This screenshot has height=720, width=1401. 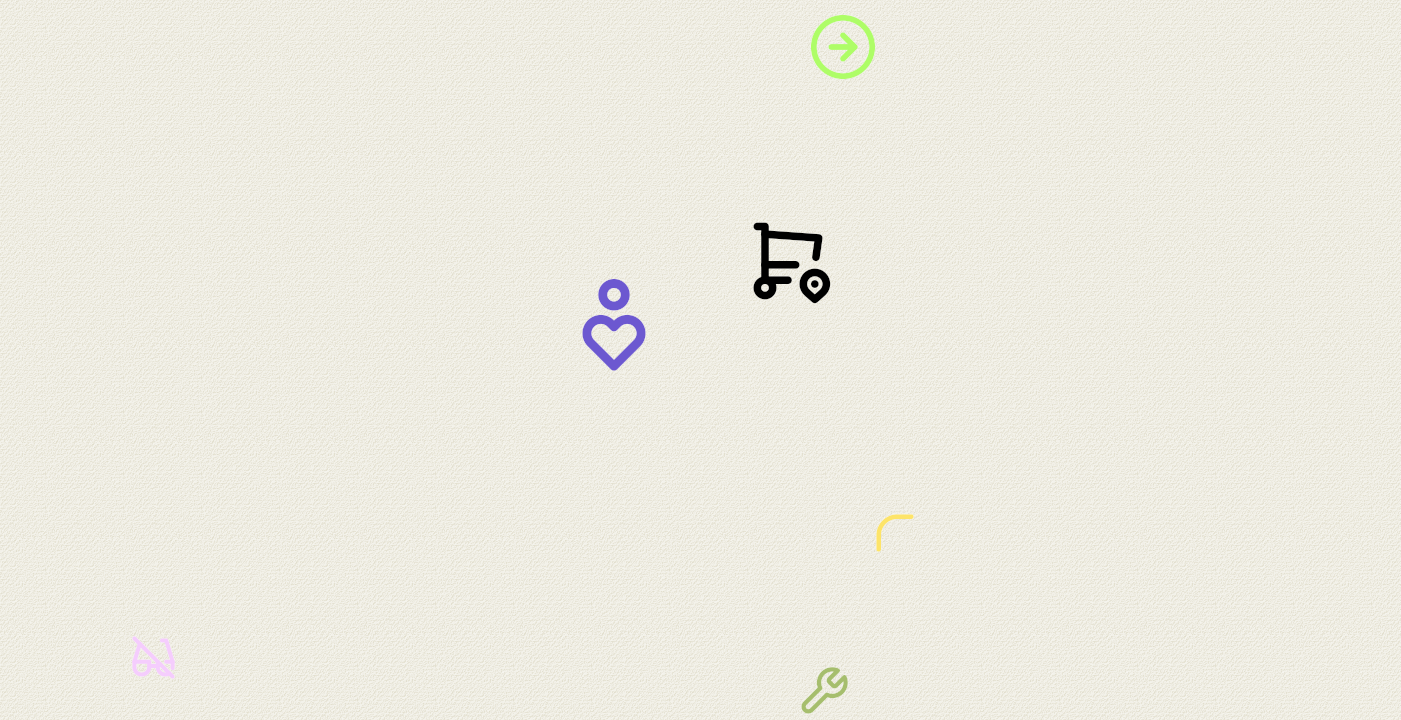 What do you see at coordinates (843, 47) in the screenshot?
I see `proceed to the next step` at bounding box center [843, 47].